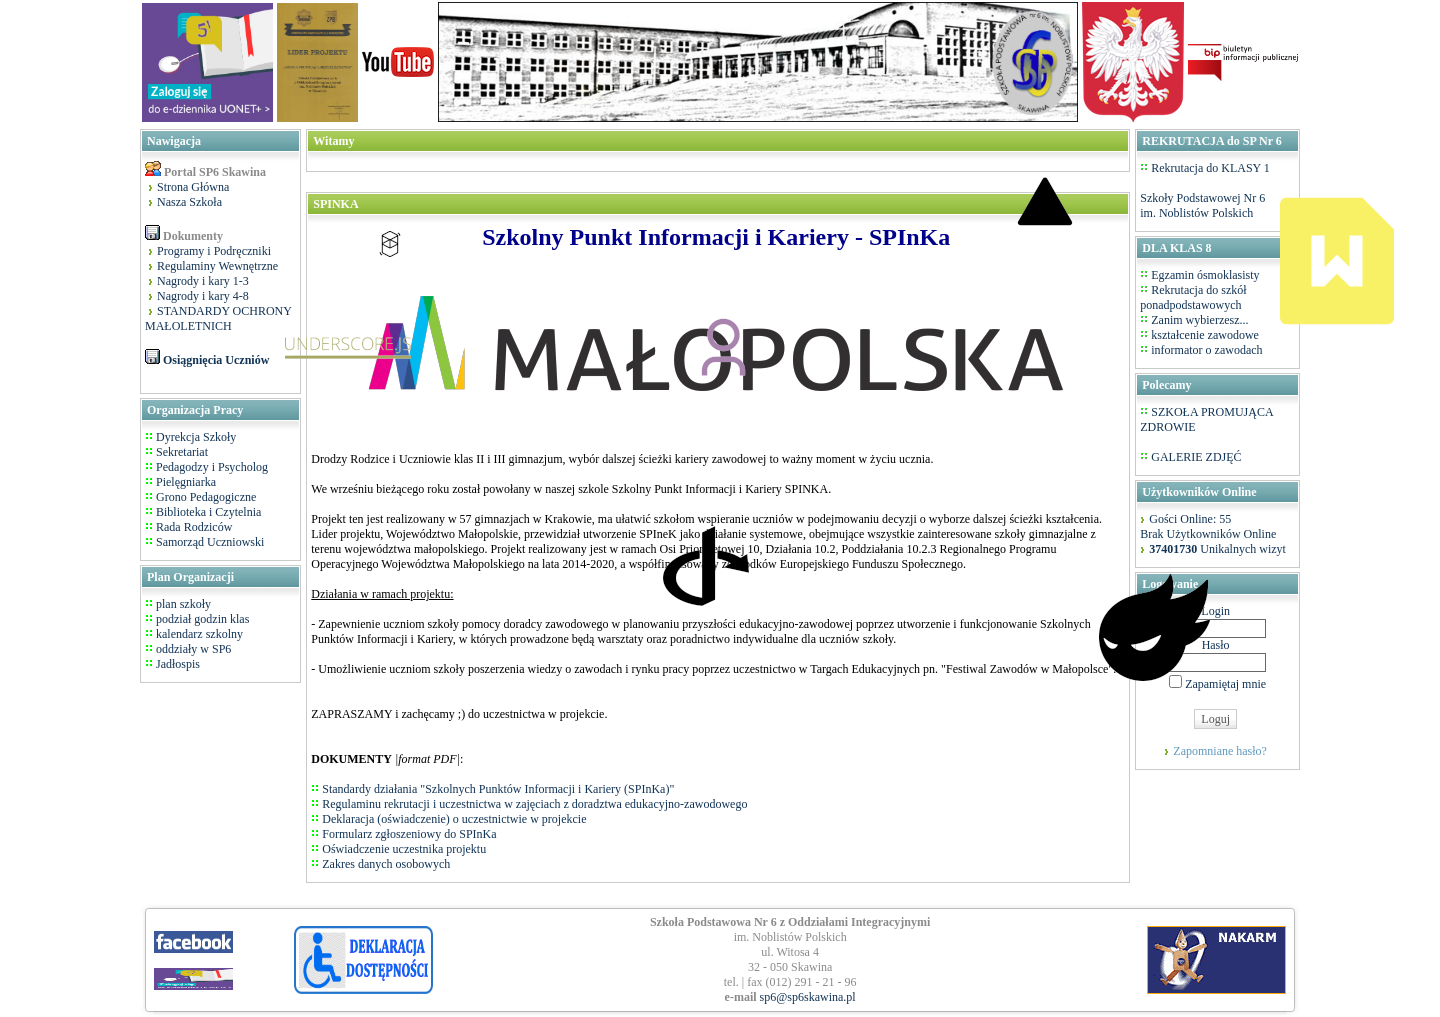  Describe the element at coordinates (390, 244) in the screenshot. I see `fantom blockchain network logo` at that location.